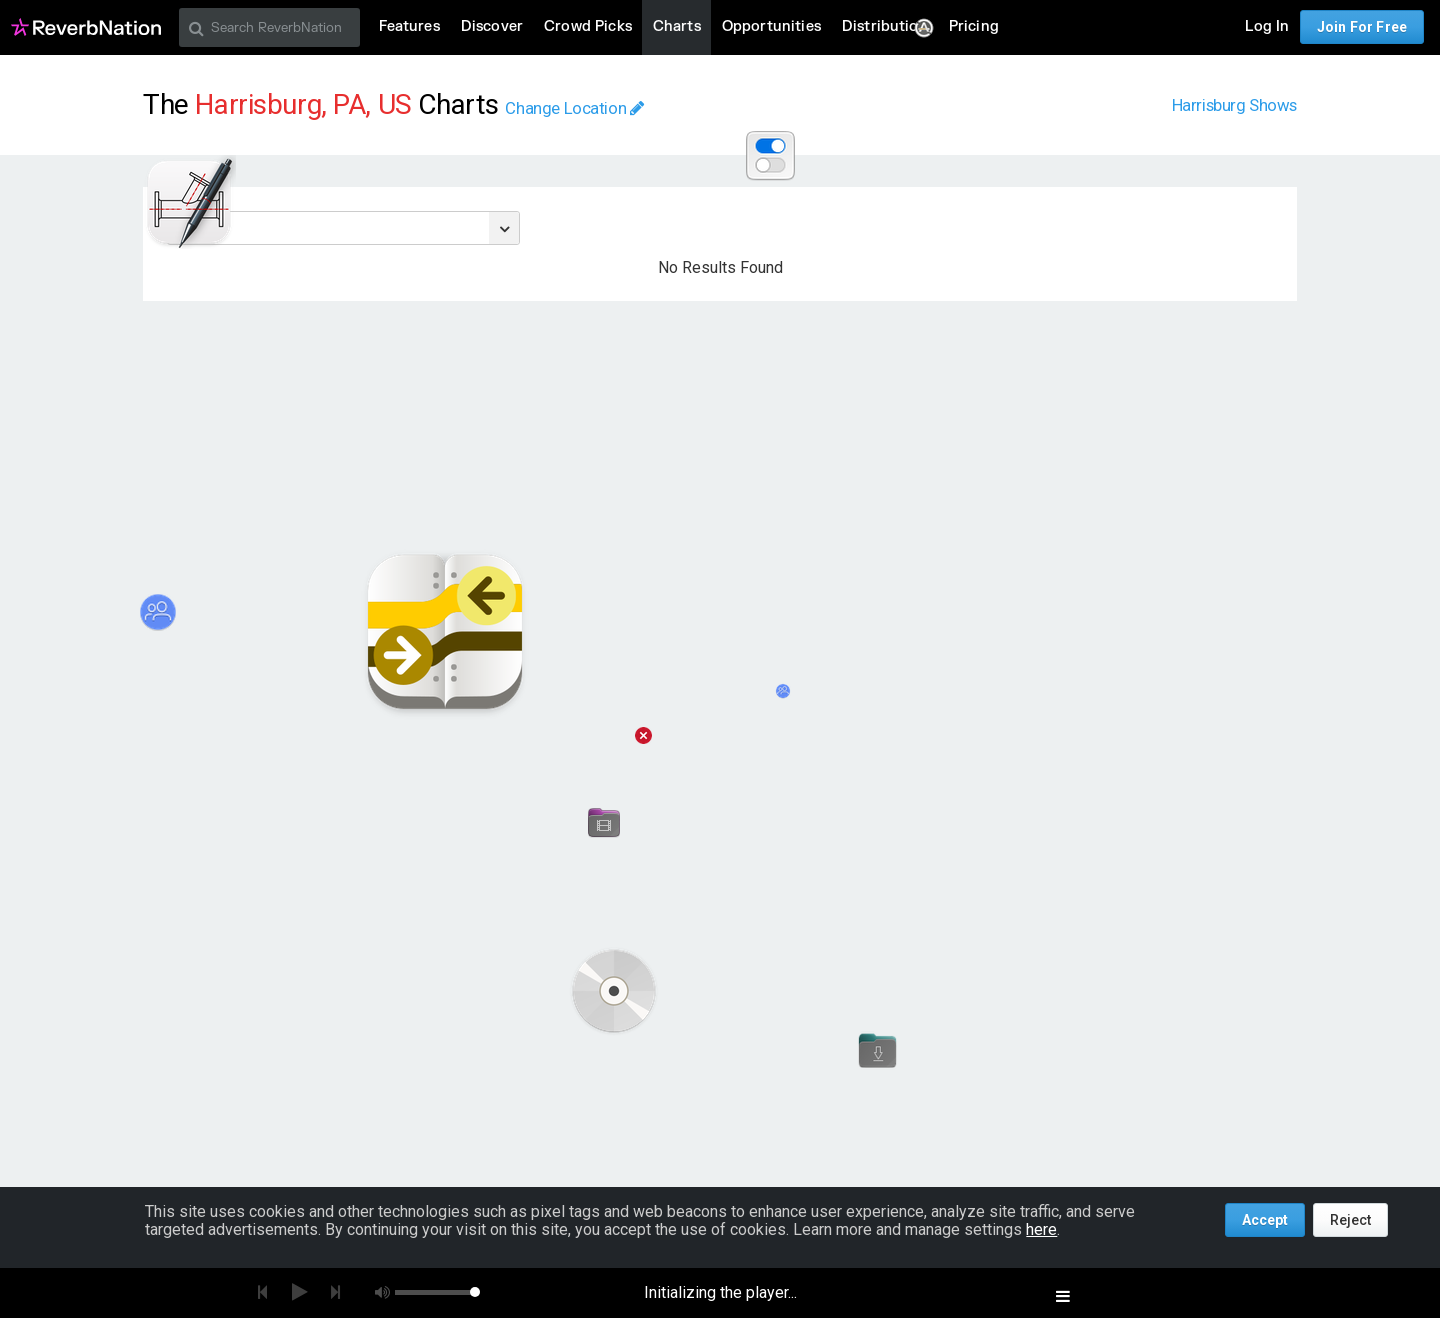 The image size is (1440, 1318). What do you see at coordinates (158, 612) in the screenshot?
I see `access user account and personal settings` at bounding box center [158, 612].